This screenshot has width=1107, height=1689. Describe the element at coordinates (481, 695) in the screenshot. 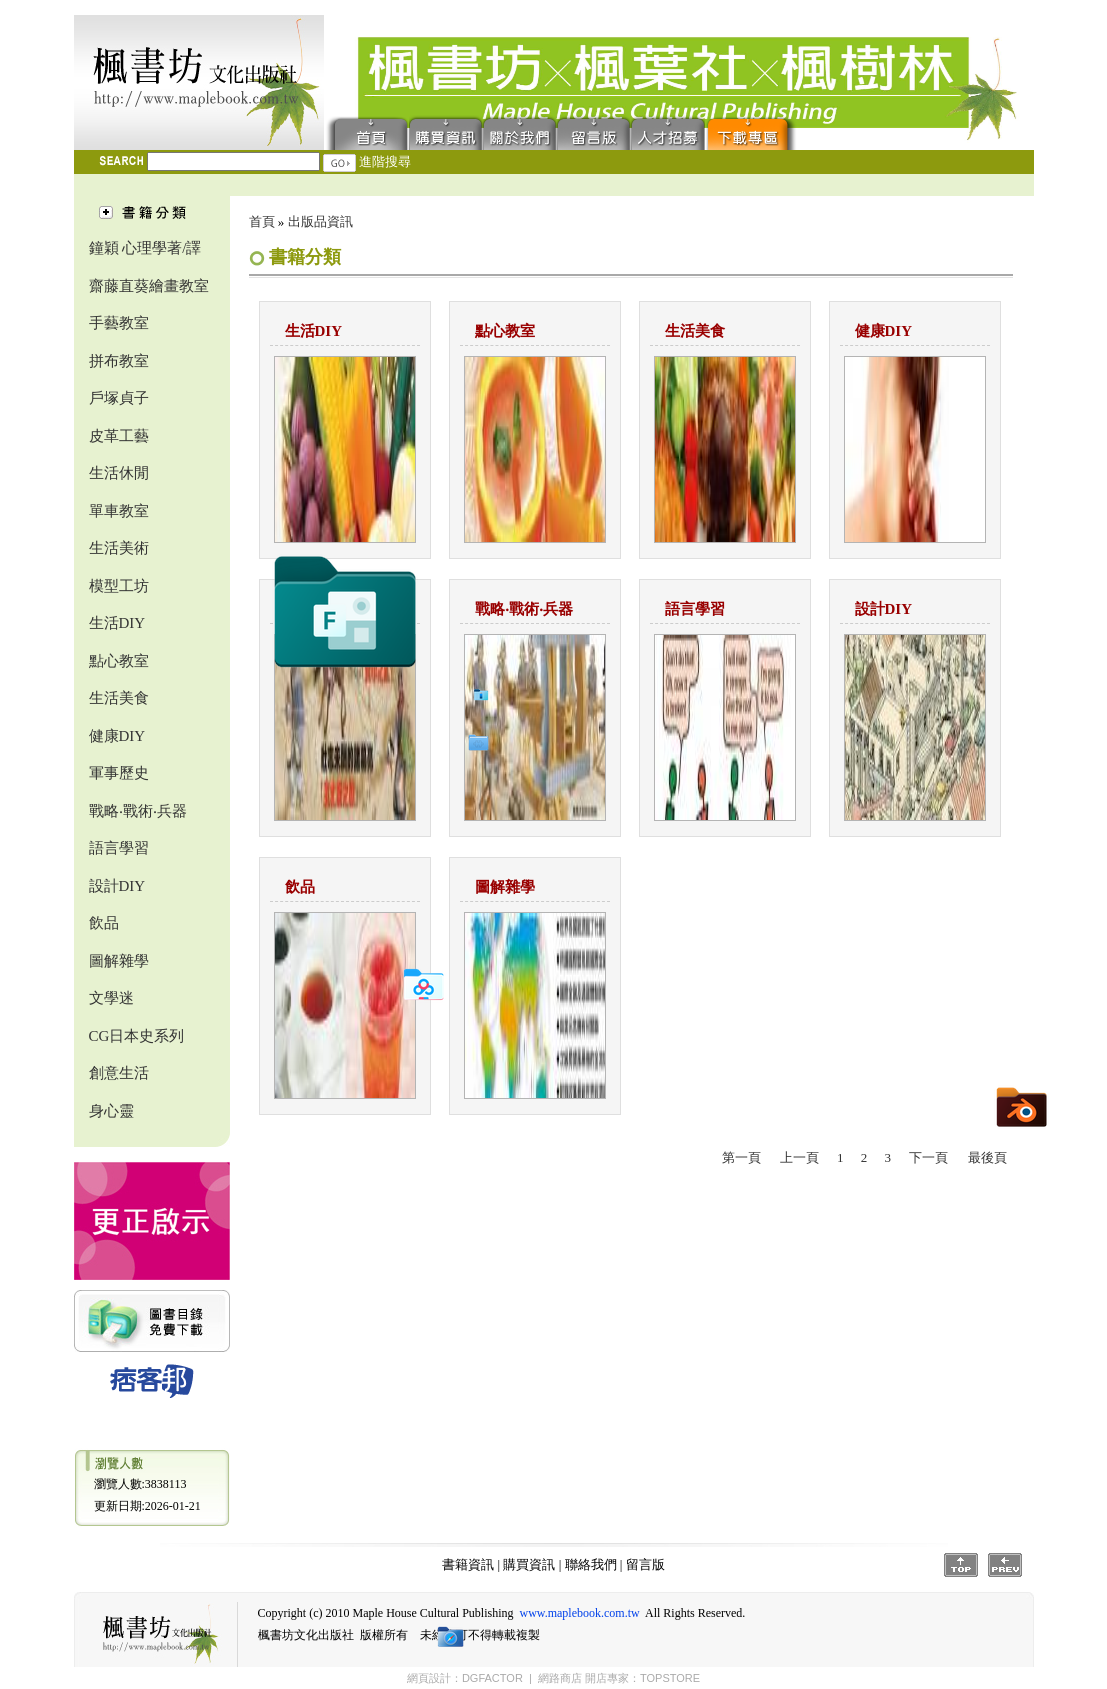

I see `open folder containing USB drive files` at that location.